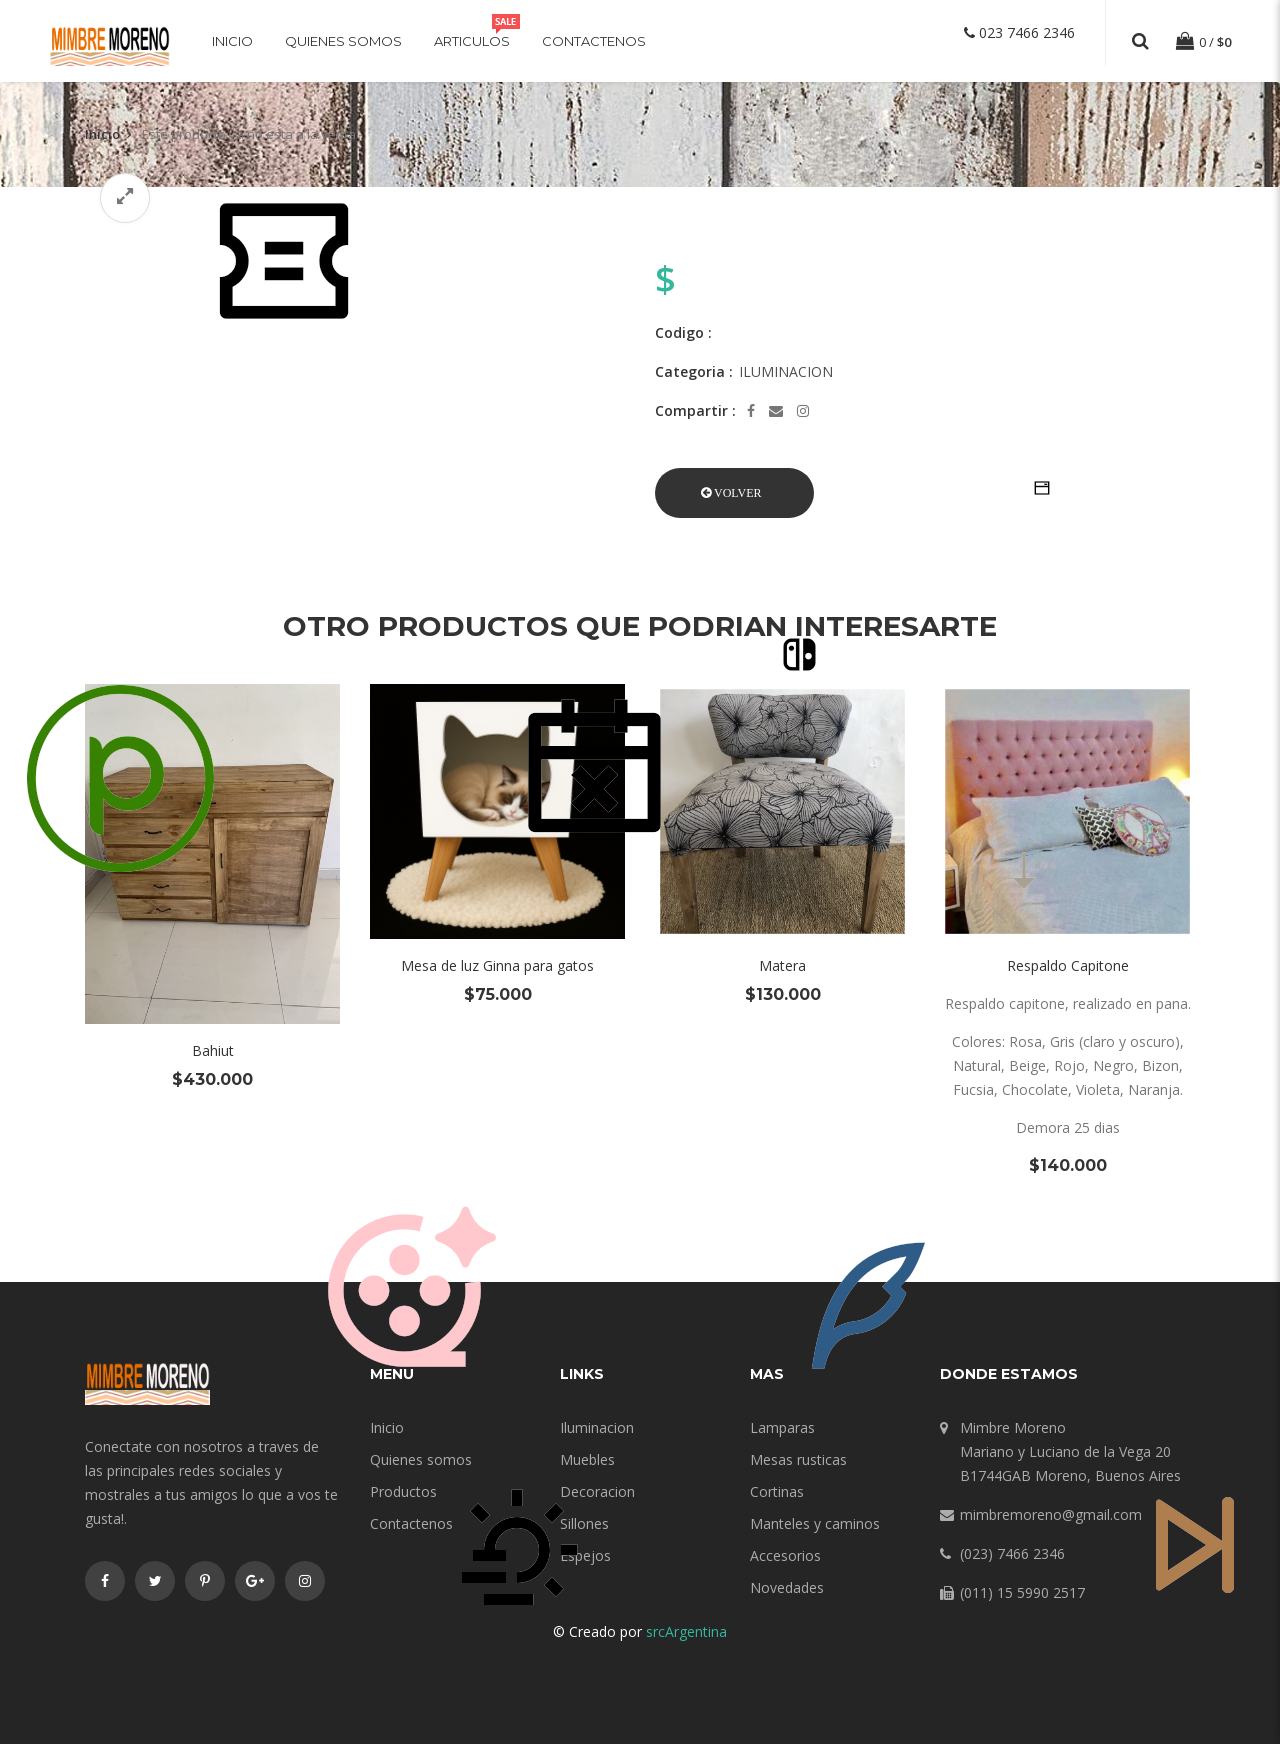  What do you see at coordinates (594, 772) in the screenshot?
I see `cancel or delete a scheduled event` at bounding box center [594, 772].